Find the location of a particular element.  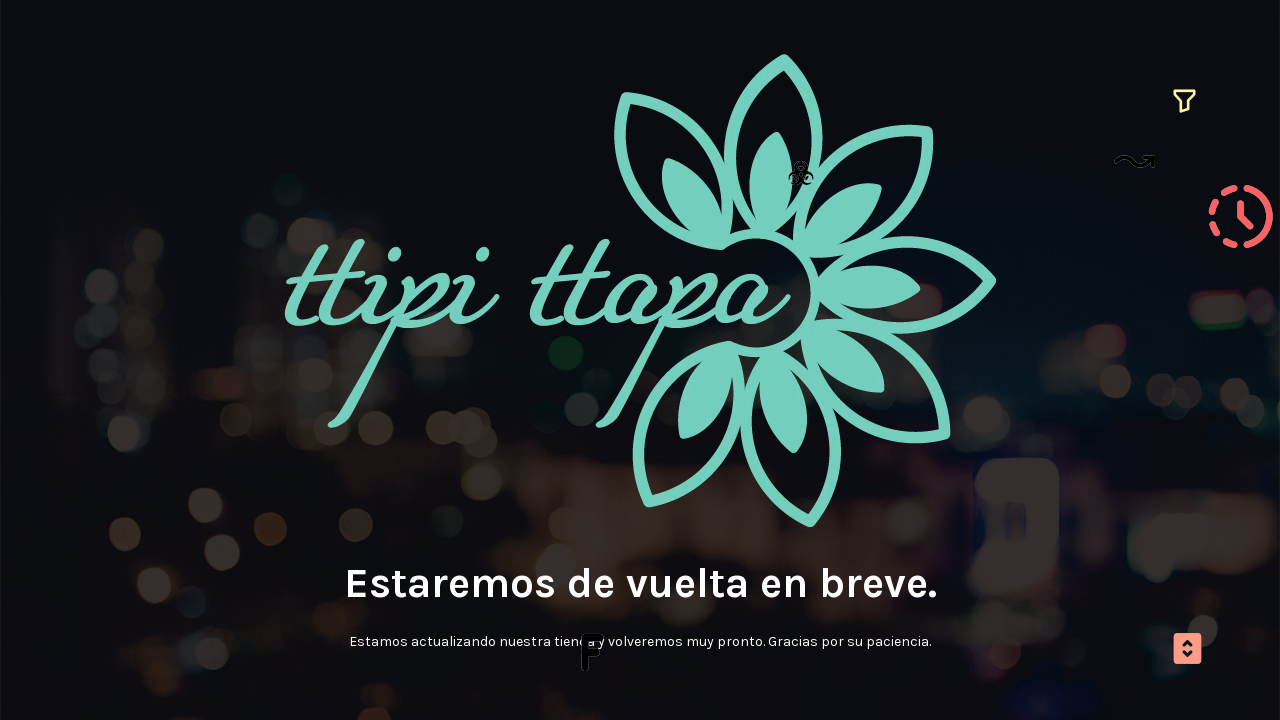

filter or sort content is located at coordinates (1184, 100).